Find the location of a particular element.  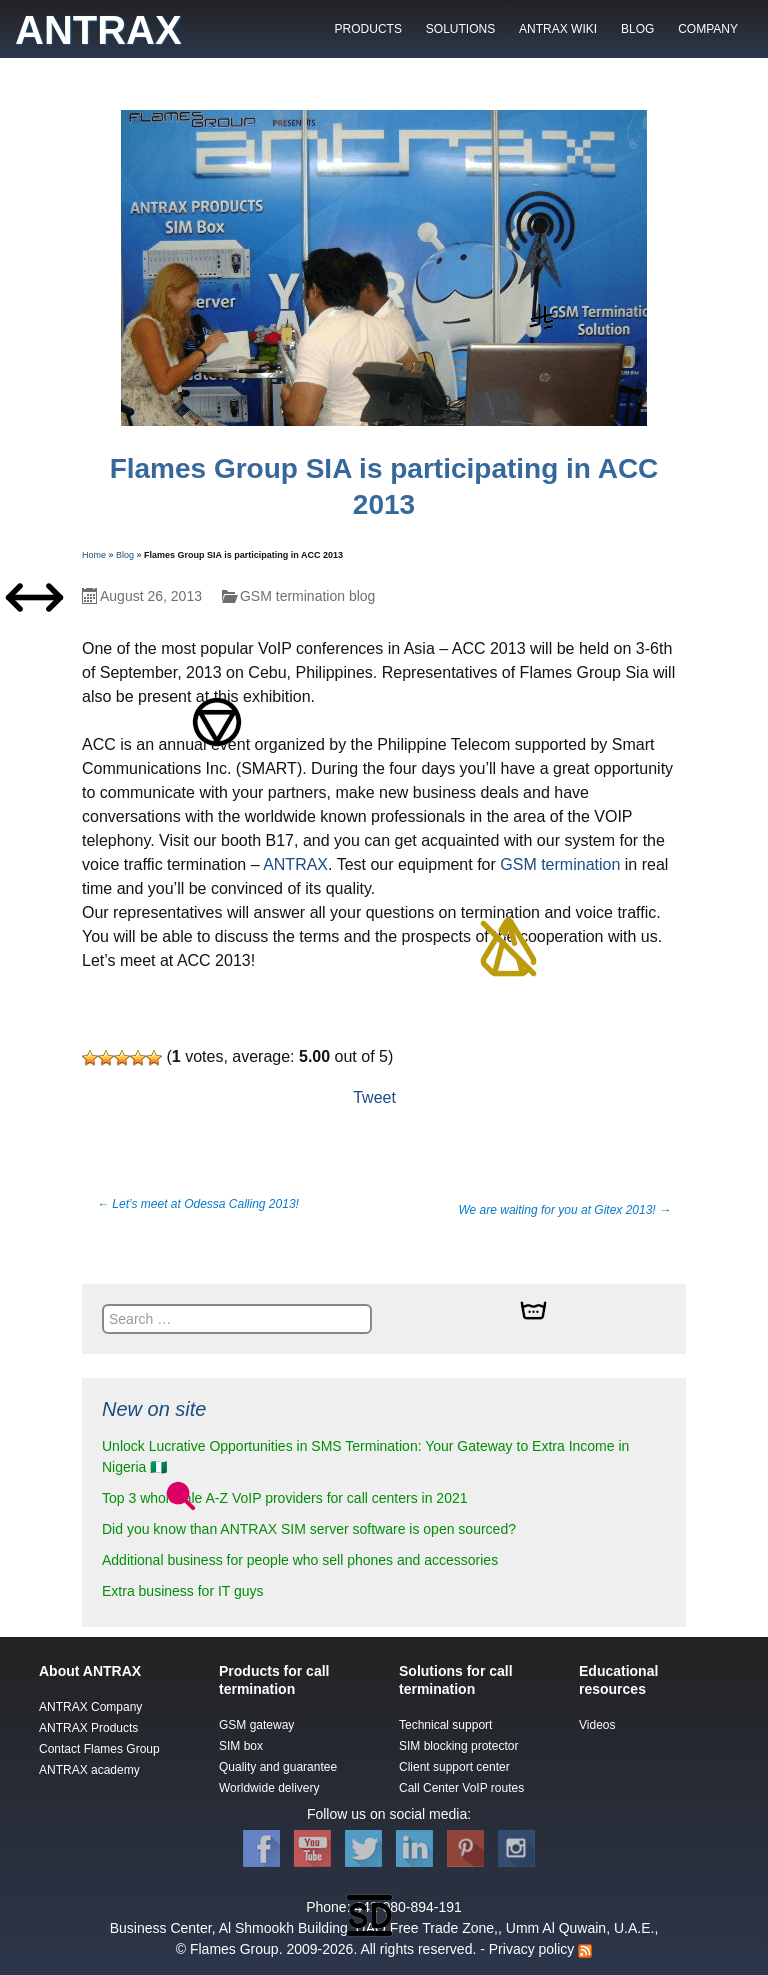

geometric shape or design element is located at coordinates (217, 722).